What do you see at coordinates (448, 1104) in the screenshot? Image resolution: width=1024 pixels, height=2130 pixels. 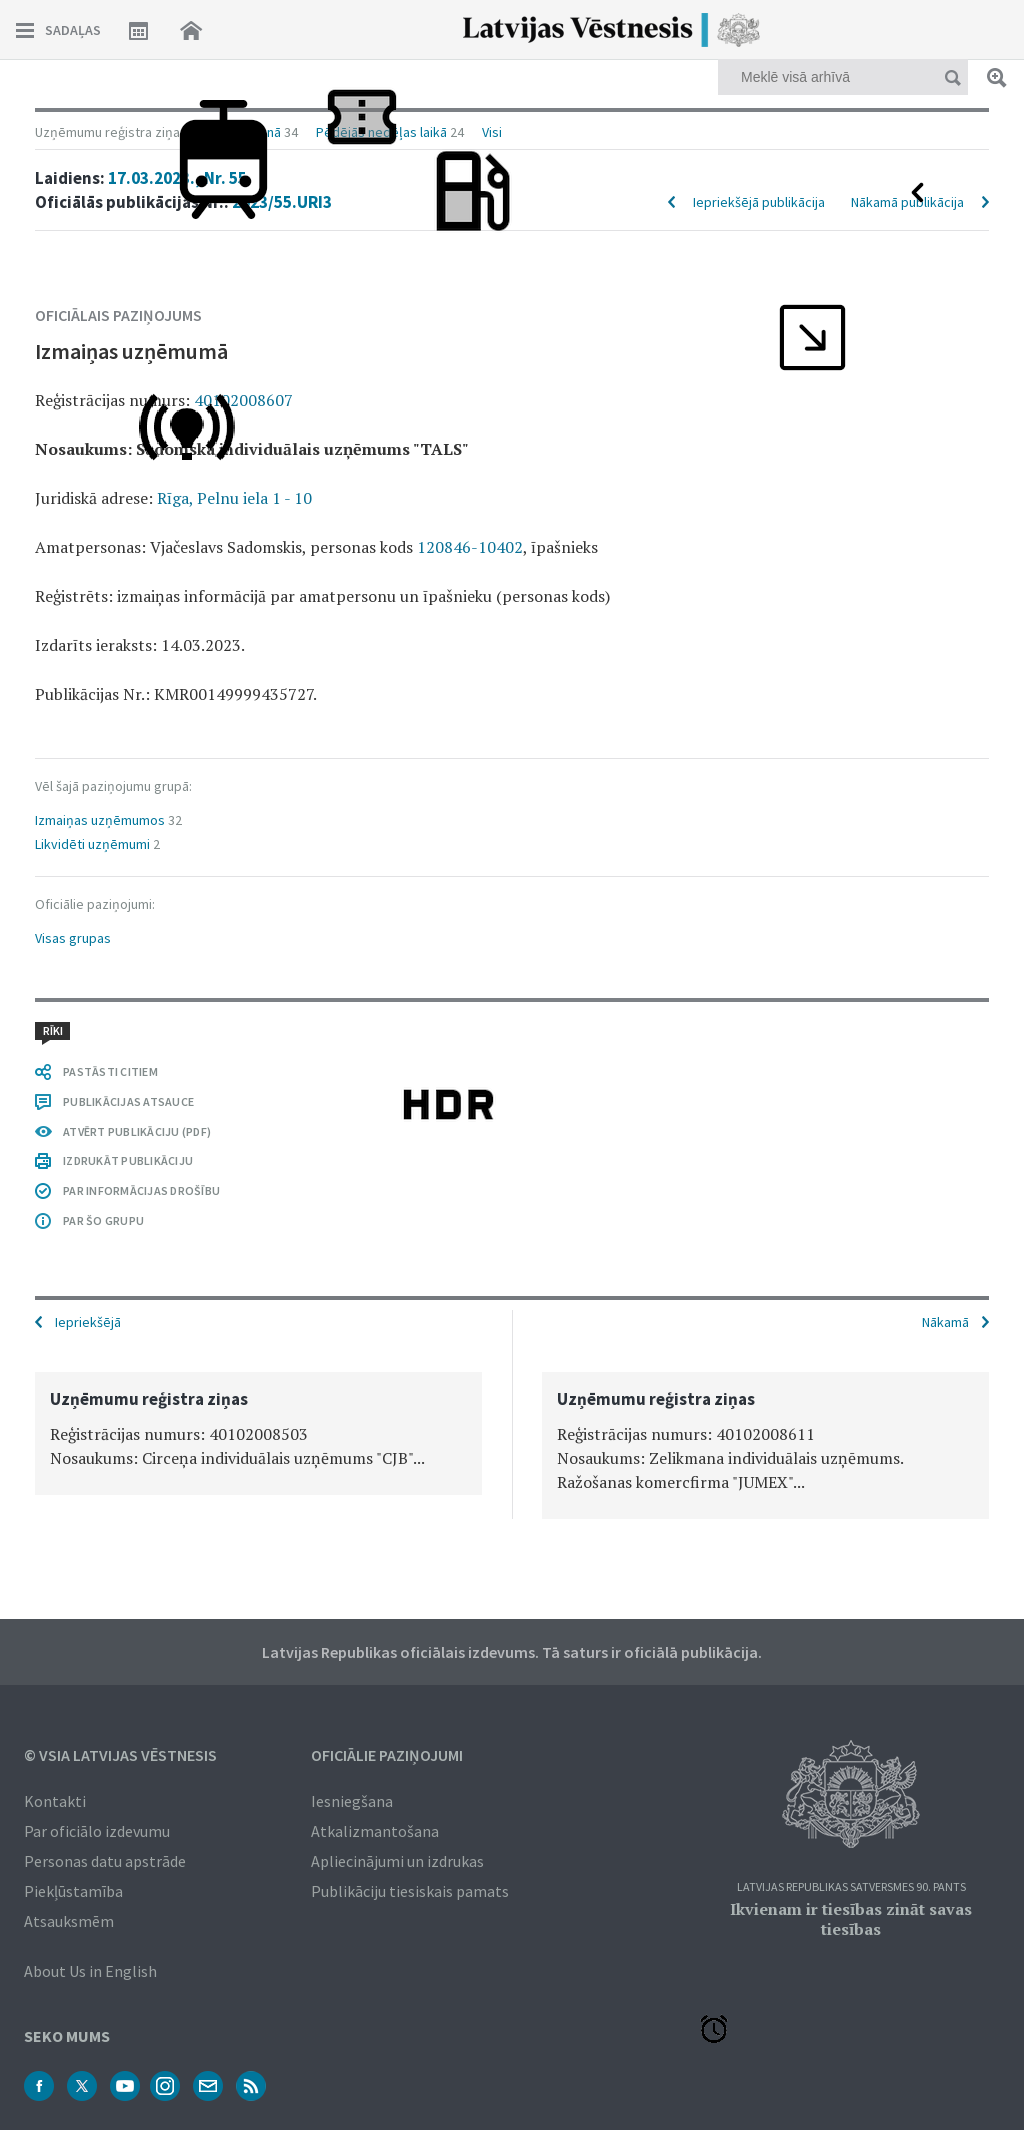 I see `HDR mode is currently enabled` at bounding box center [448, 1104].